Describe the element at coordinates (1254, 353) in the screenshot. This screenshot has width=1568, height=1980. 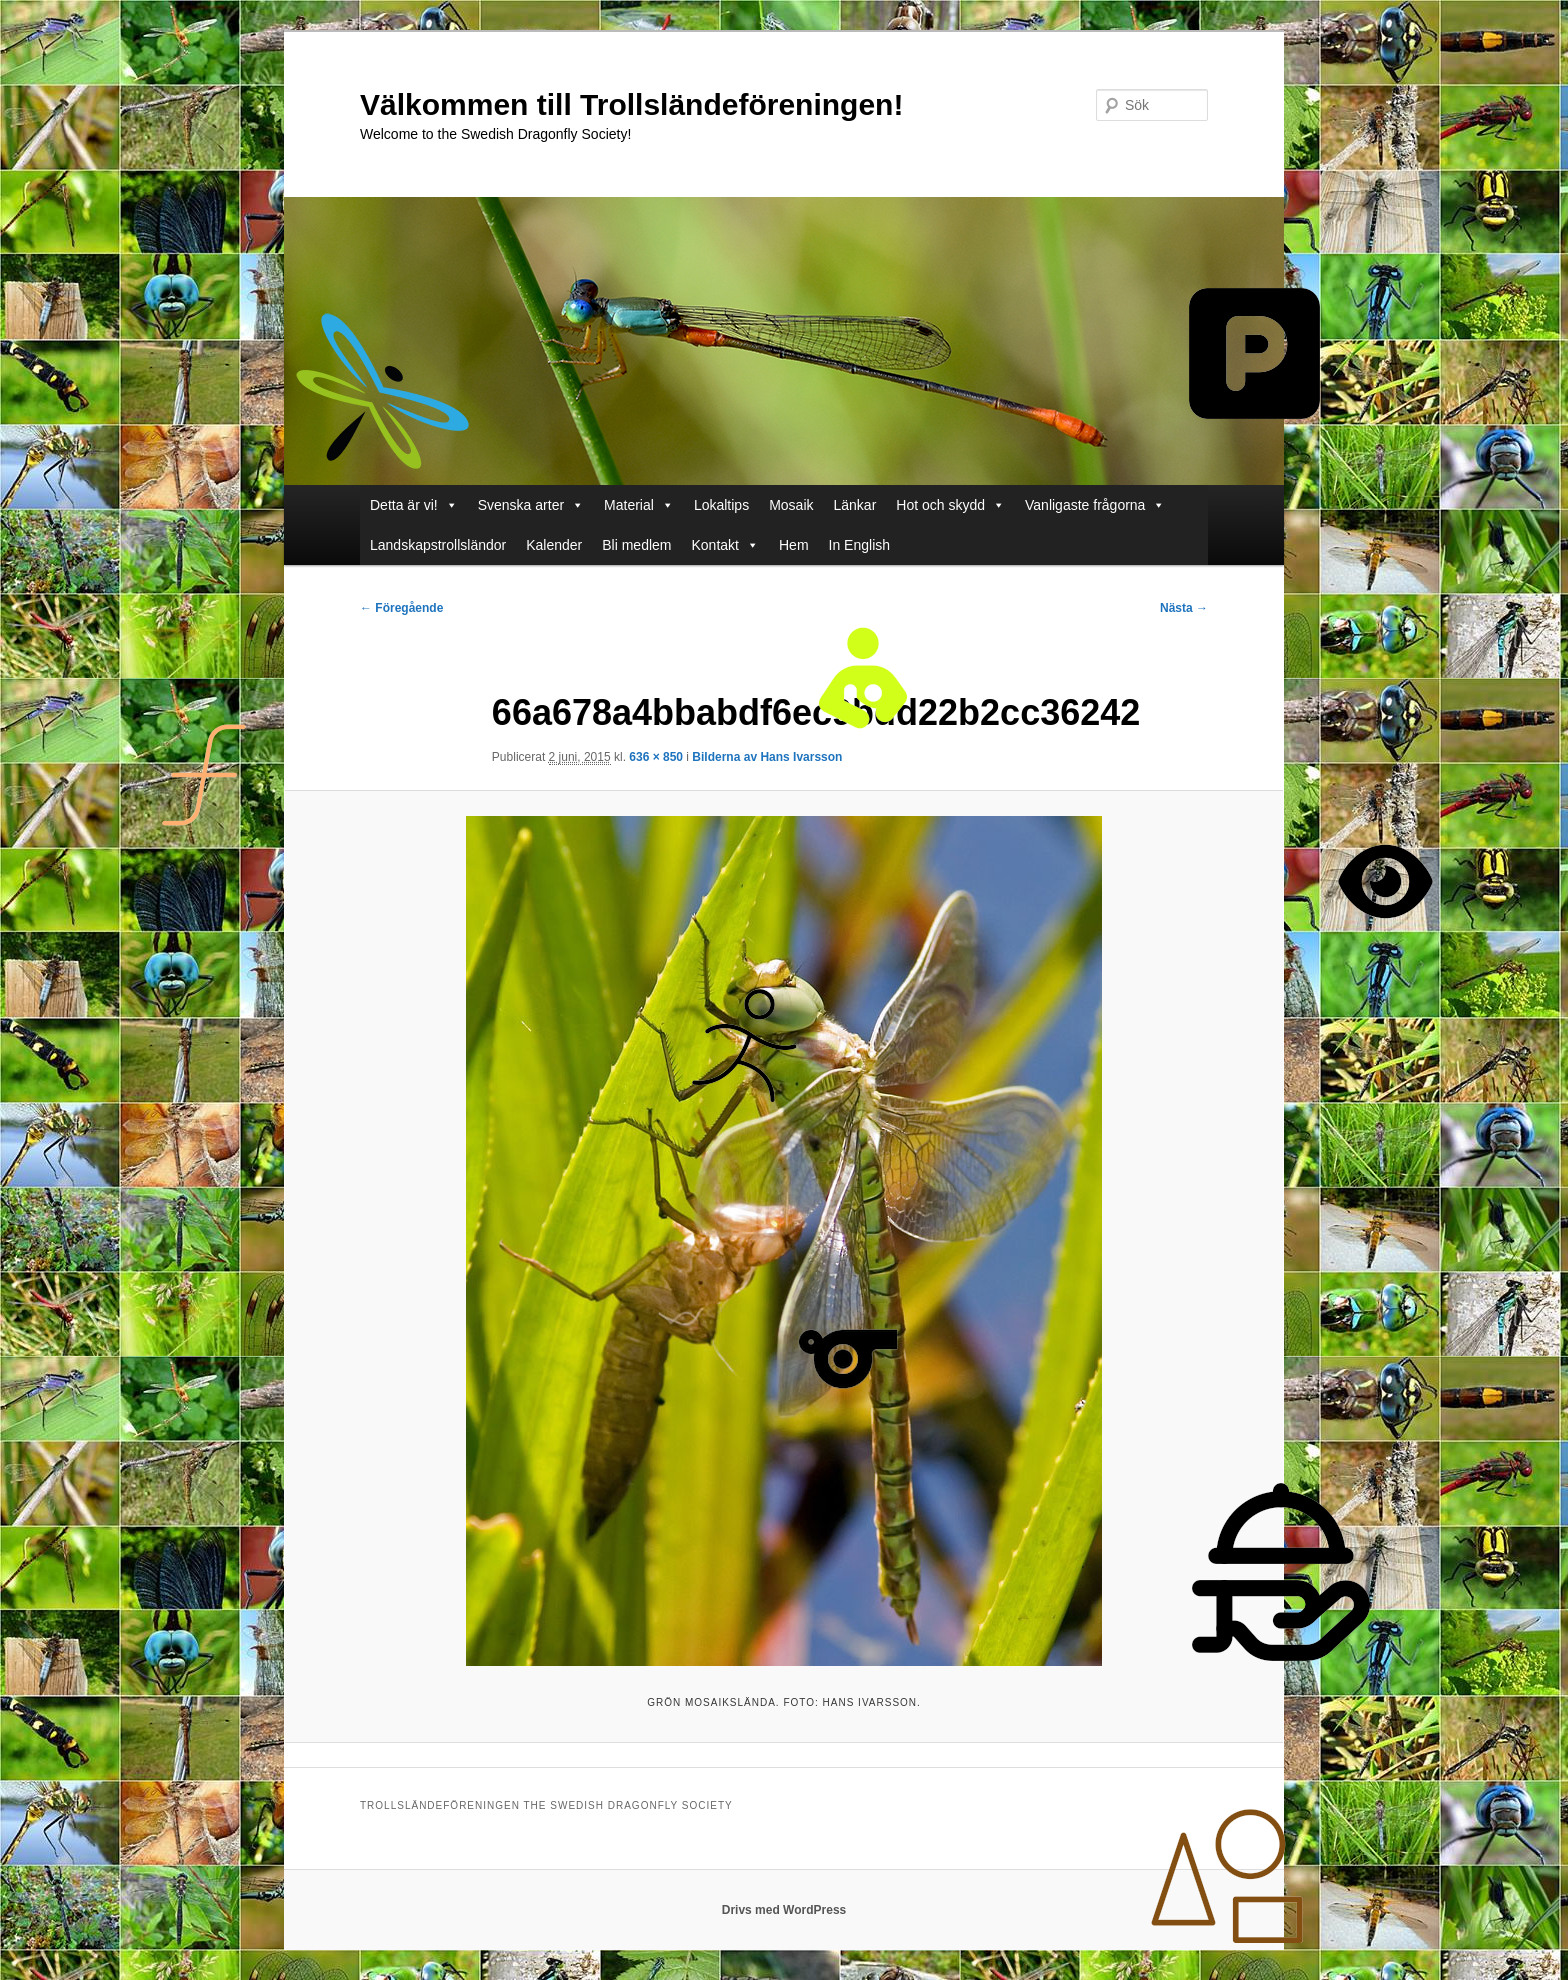
I see `find nearby parking locations` at that location.